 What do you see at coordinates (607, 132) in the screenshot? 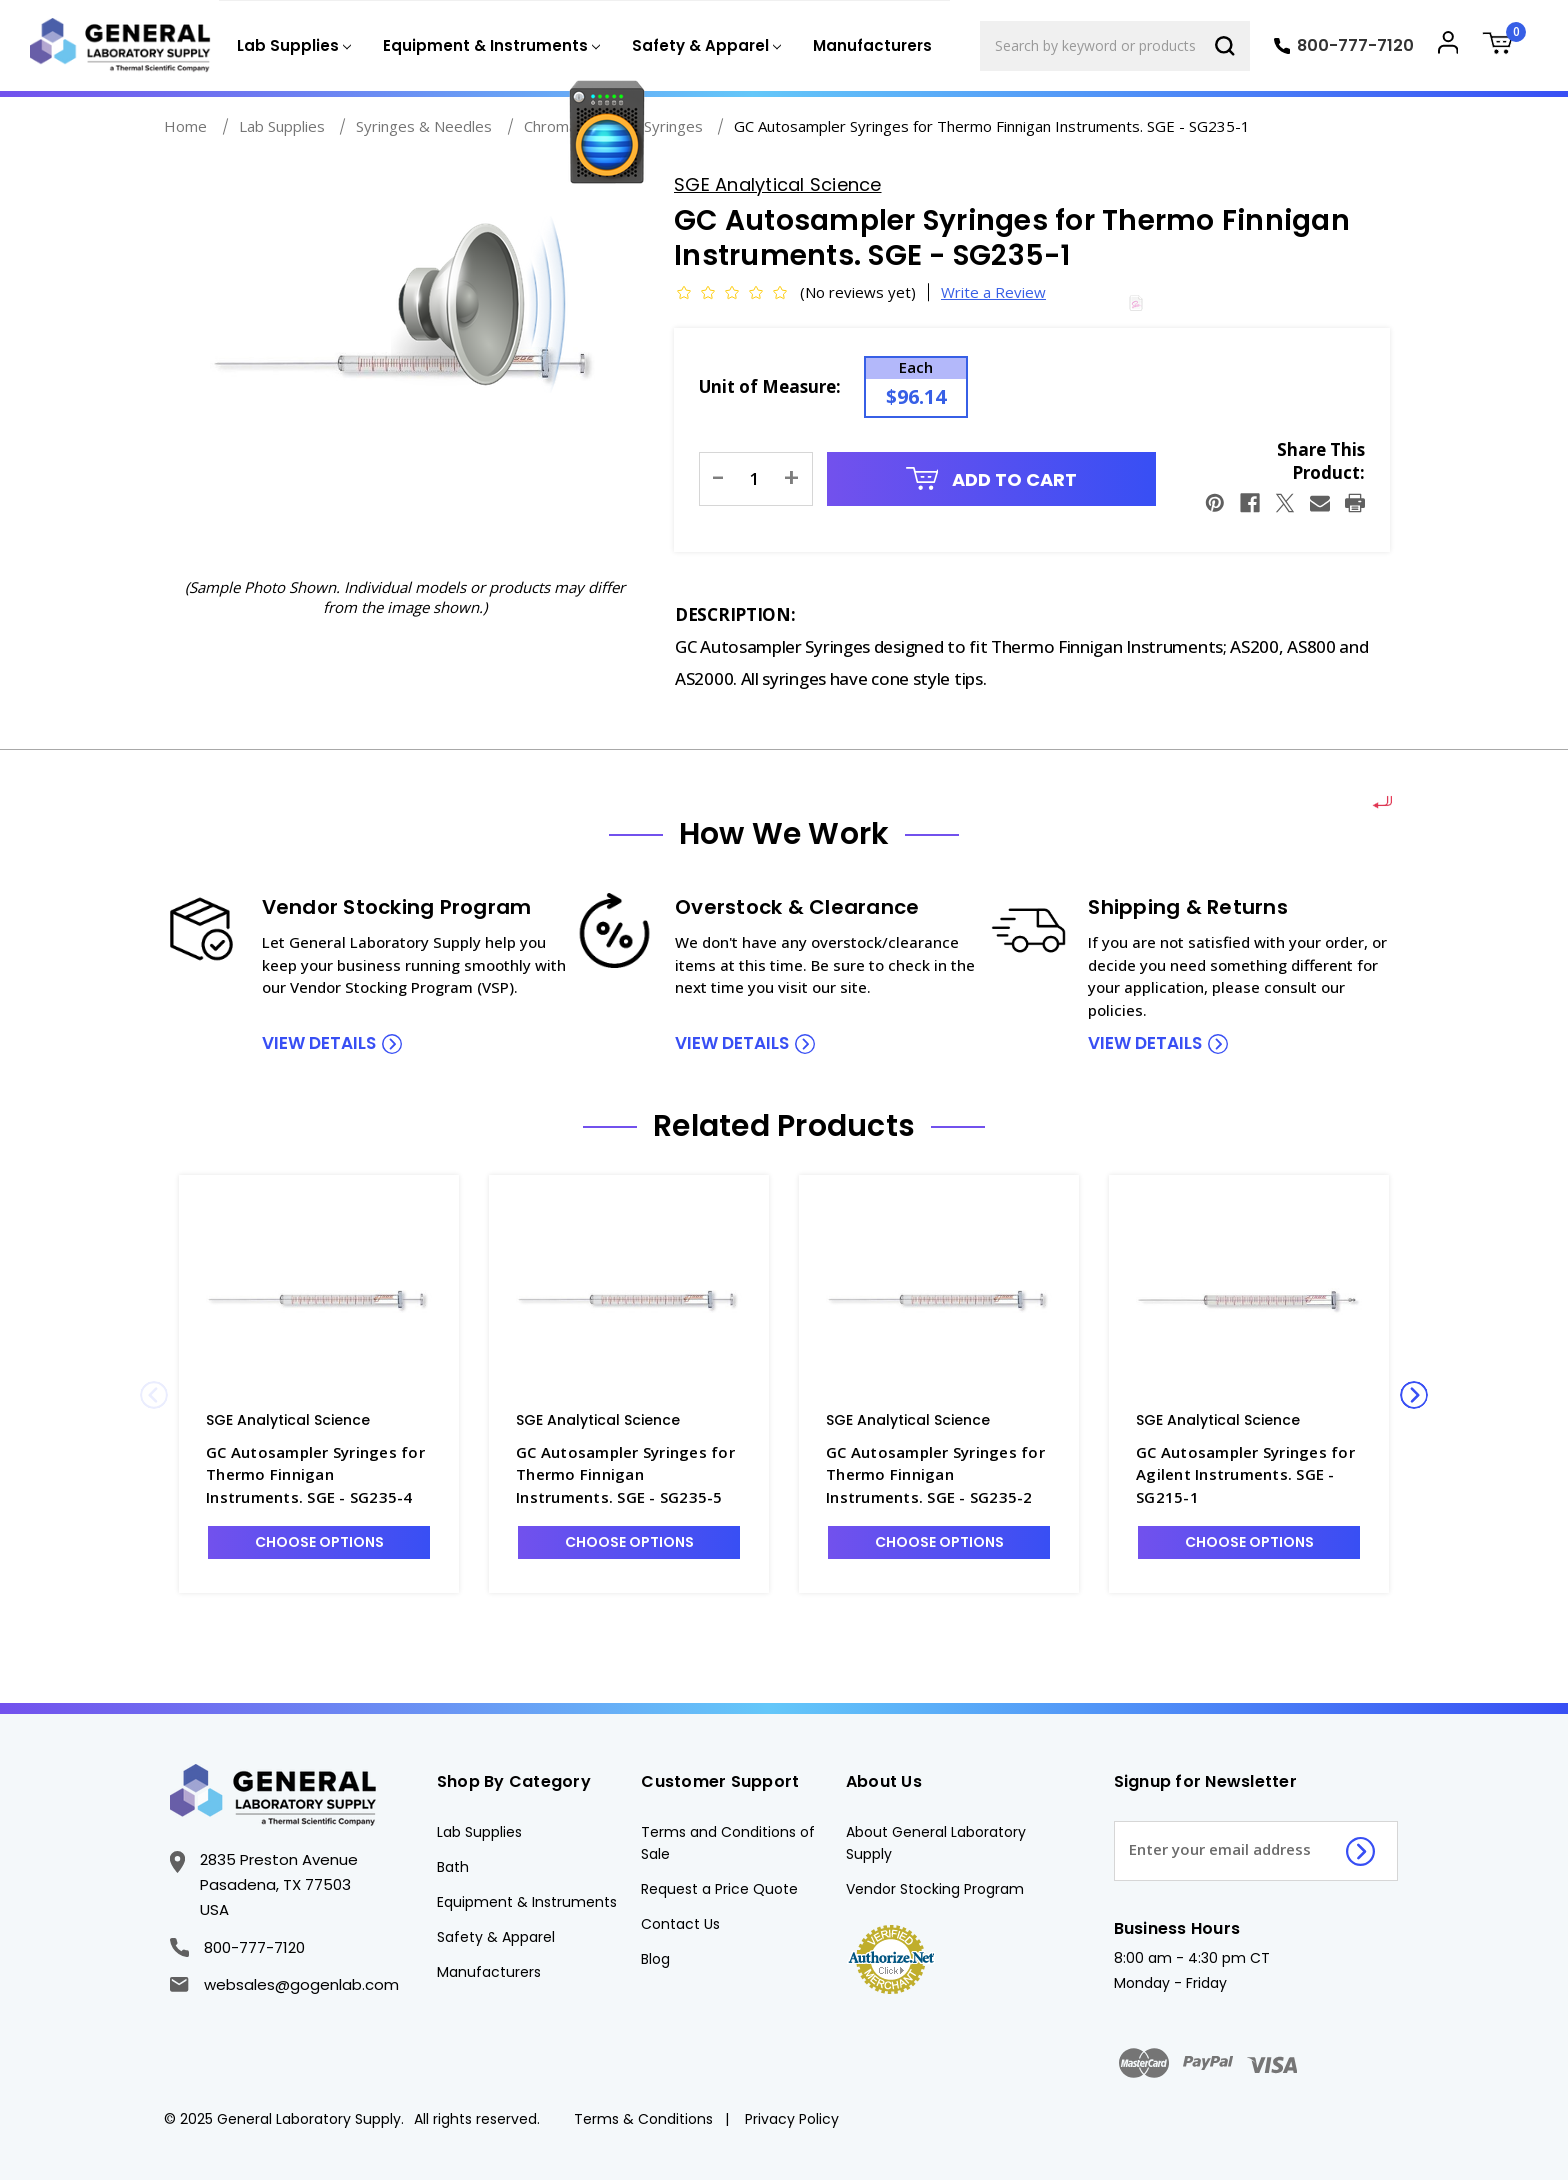
I see `access RAID 0 storage configuration settings` at bounding box center [607, 132].